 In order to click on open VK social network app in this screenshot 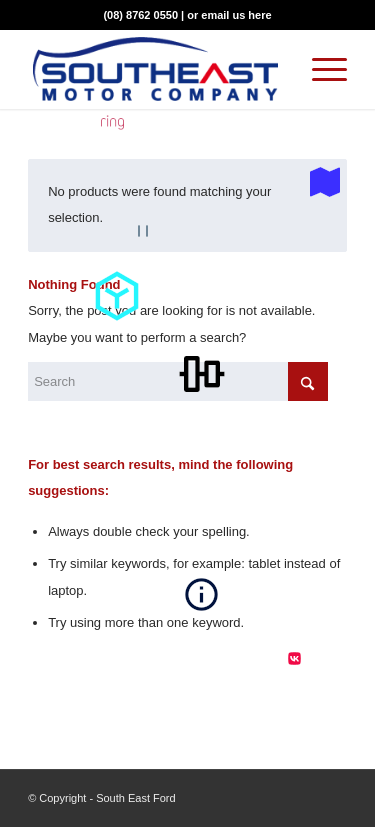, I will do `click(294, 658)`.